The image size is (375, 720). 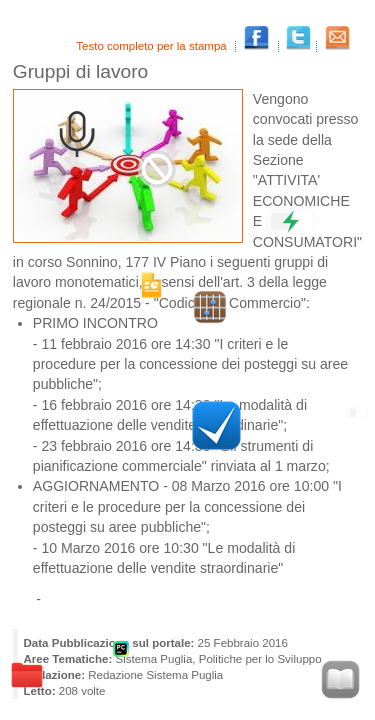 I want to click on access microphone settings, so click(x=77, y=134).